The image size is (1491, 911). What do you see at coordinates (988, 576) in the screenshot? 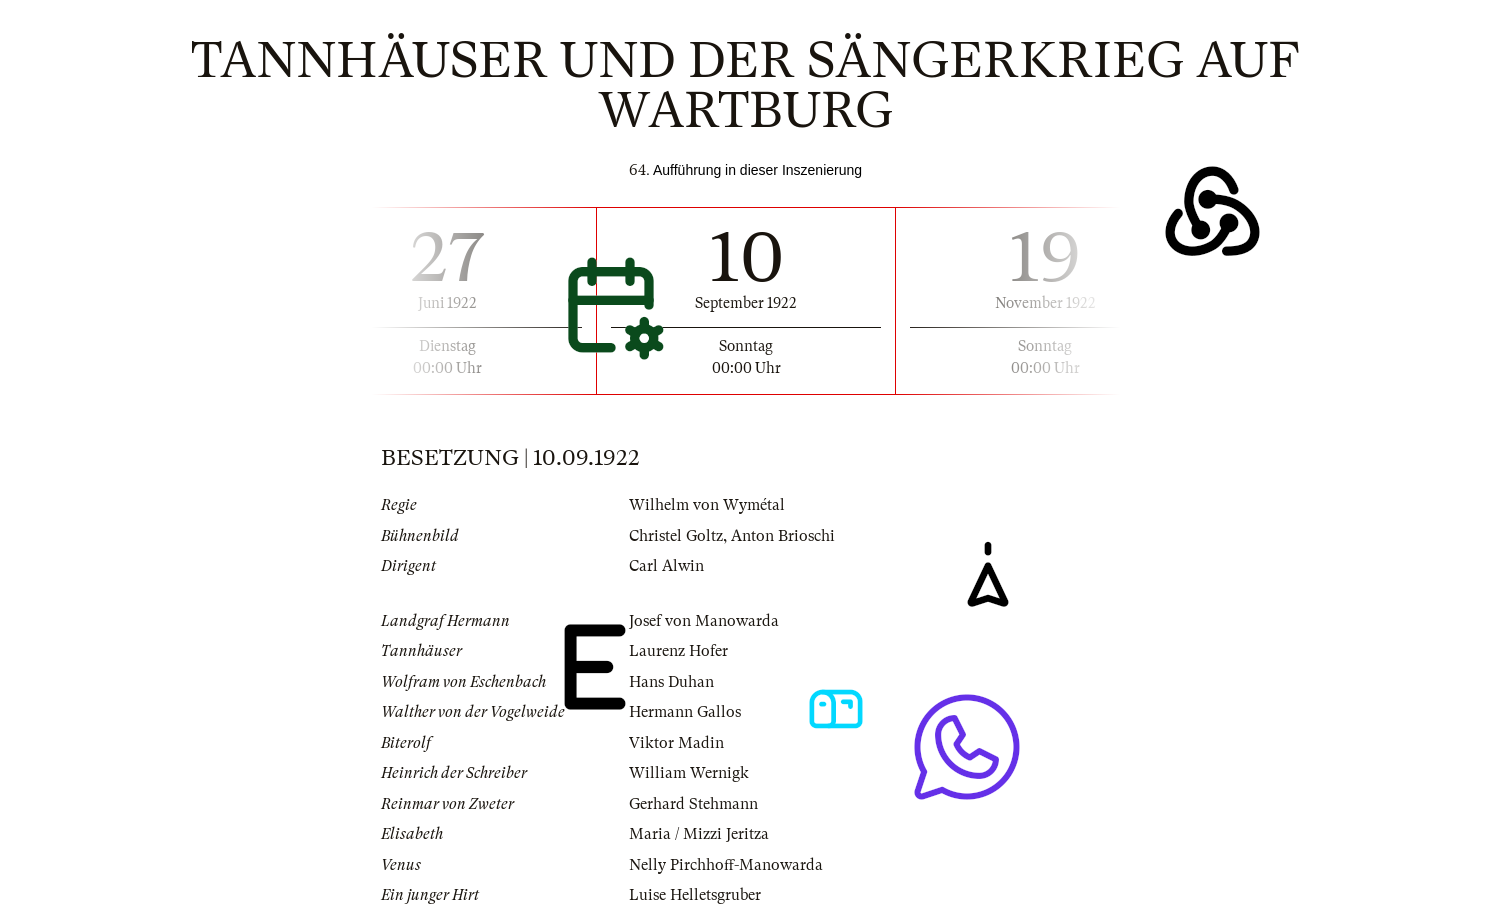
I see `navigate to current location` at bounding box center [988, 576].